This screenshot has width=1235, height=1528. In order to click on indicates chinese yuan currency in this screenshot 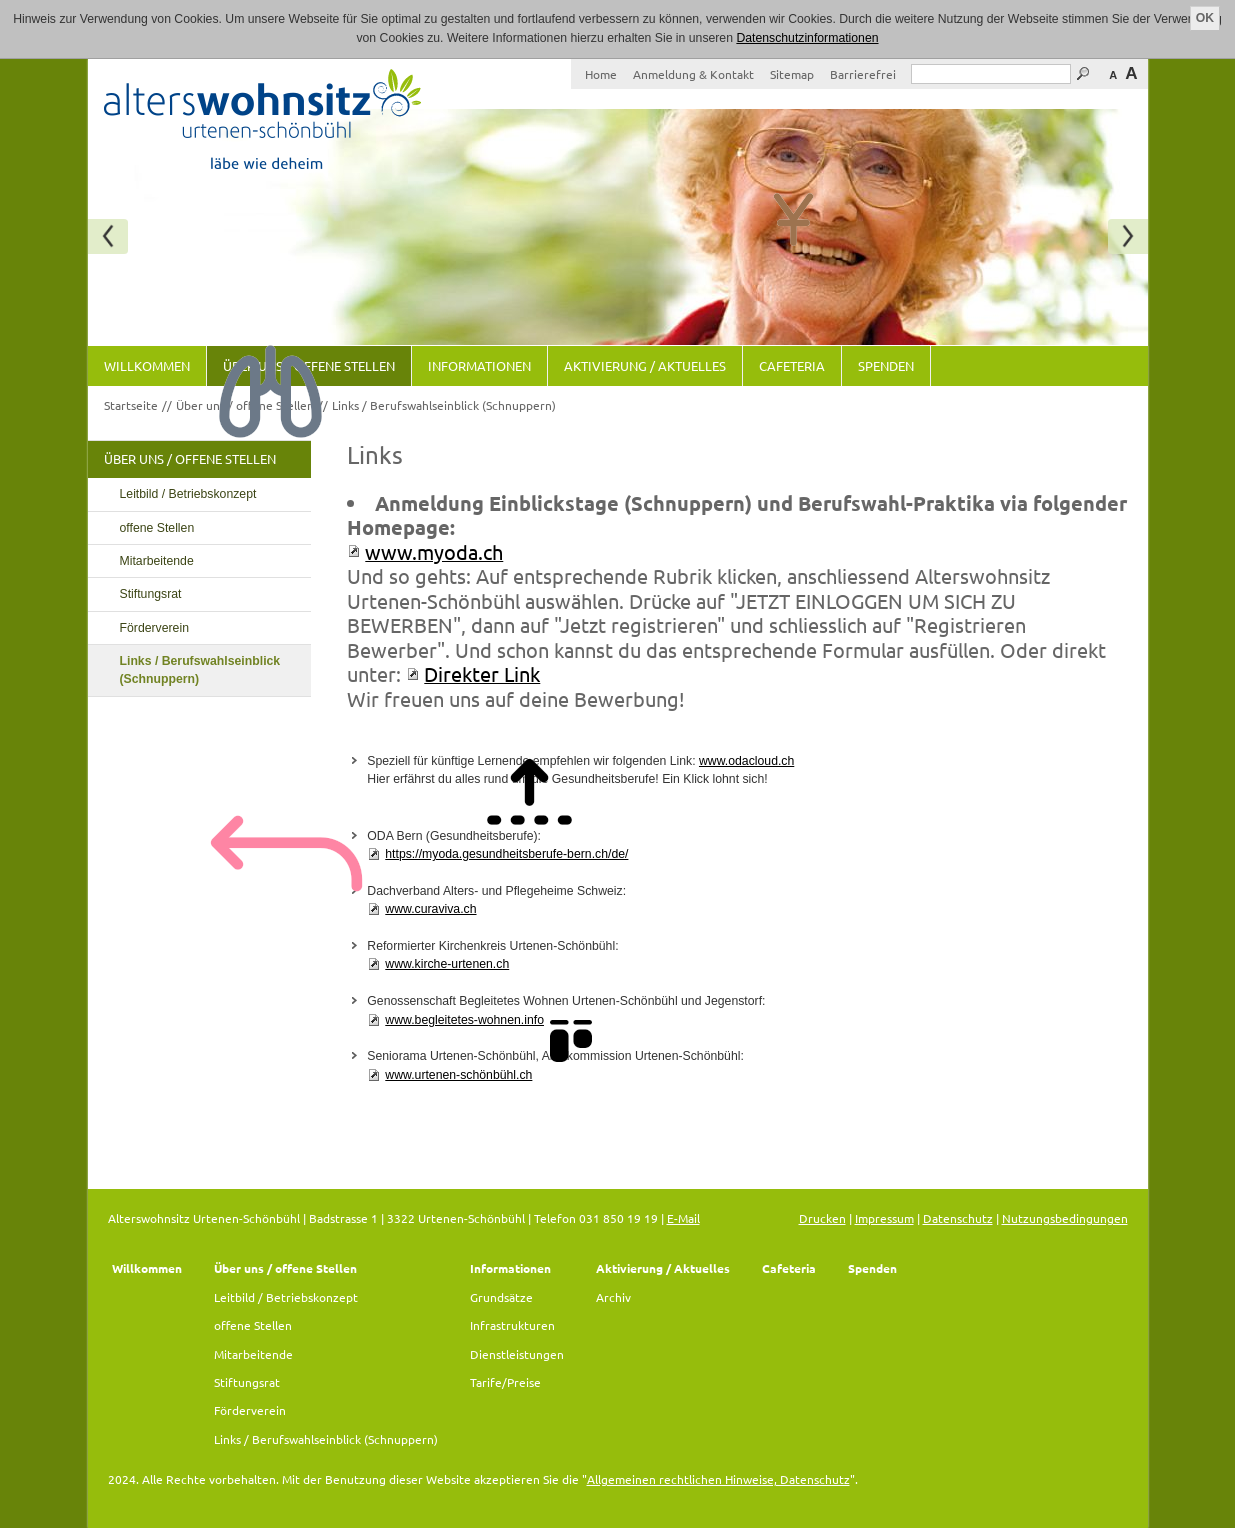, I will do `click(793, 219)`.